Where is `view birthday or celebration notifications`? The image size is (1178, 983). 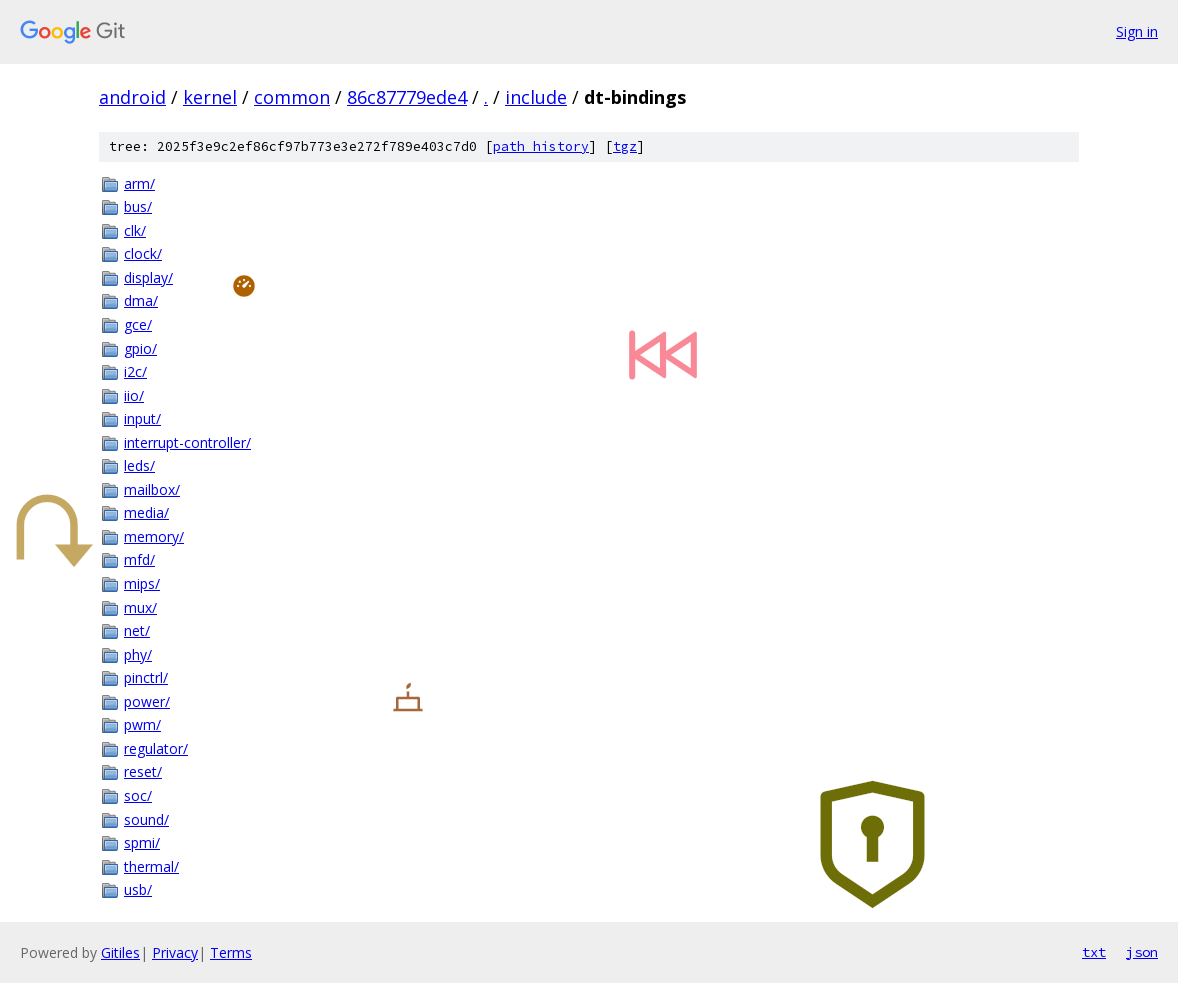 view birthday or celebration notifications is located at coordinates (408, 698).